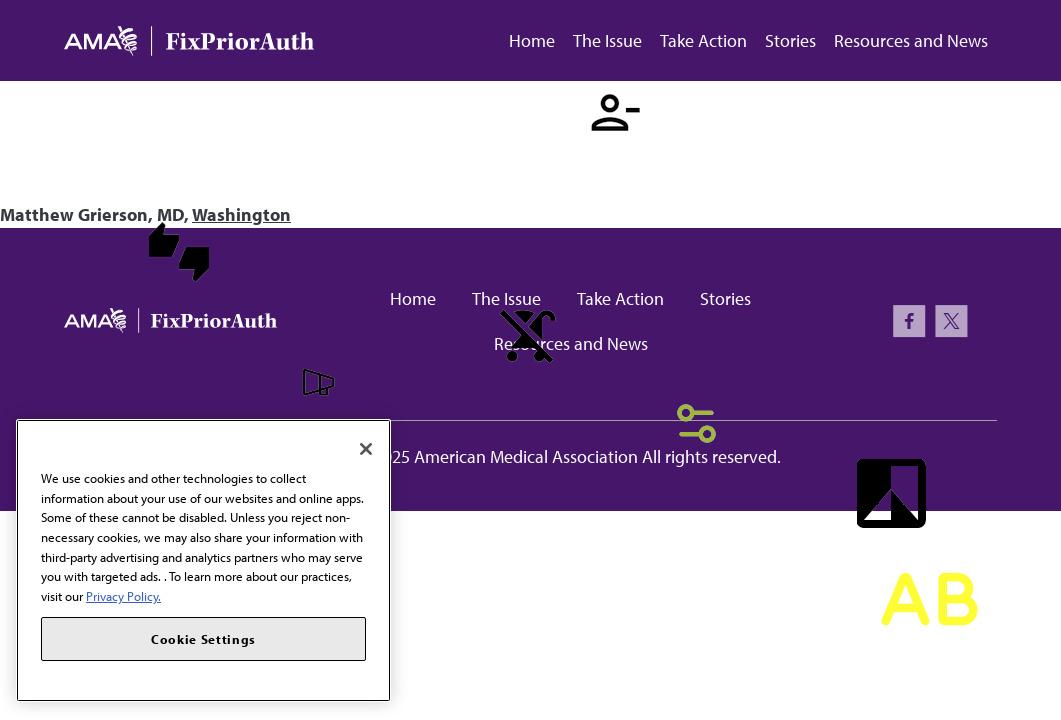 The height and width of the screenshot is (720, 1061). I want to click on remove a contact or friend, so click(614, 112).